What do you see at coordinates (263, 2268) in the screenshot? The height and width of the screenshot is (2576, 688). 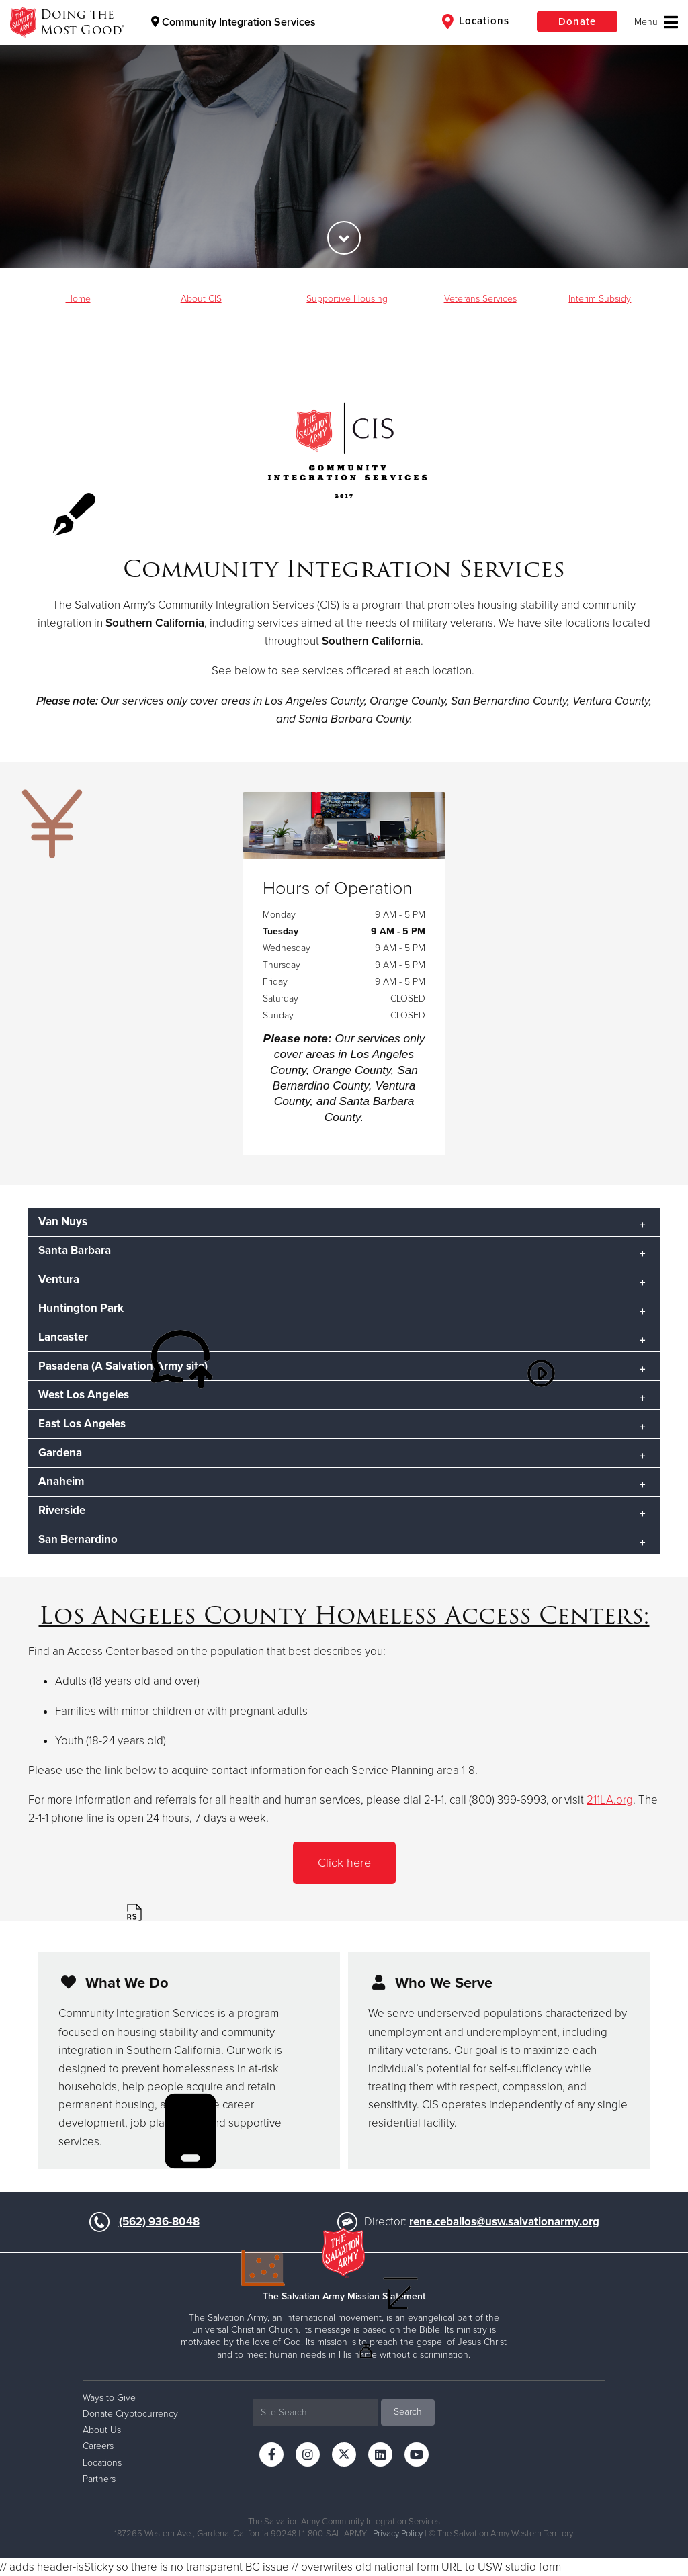 I see `view scatter plot data visualization` at bounding box center [263, 2268].